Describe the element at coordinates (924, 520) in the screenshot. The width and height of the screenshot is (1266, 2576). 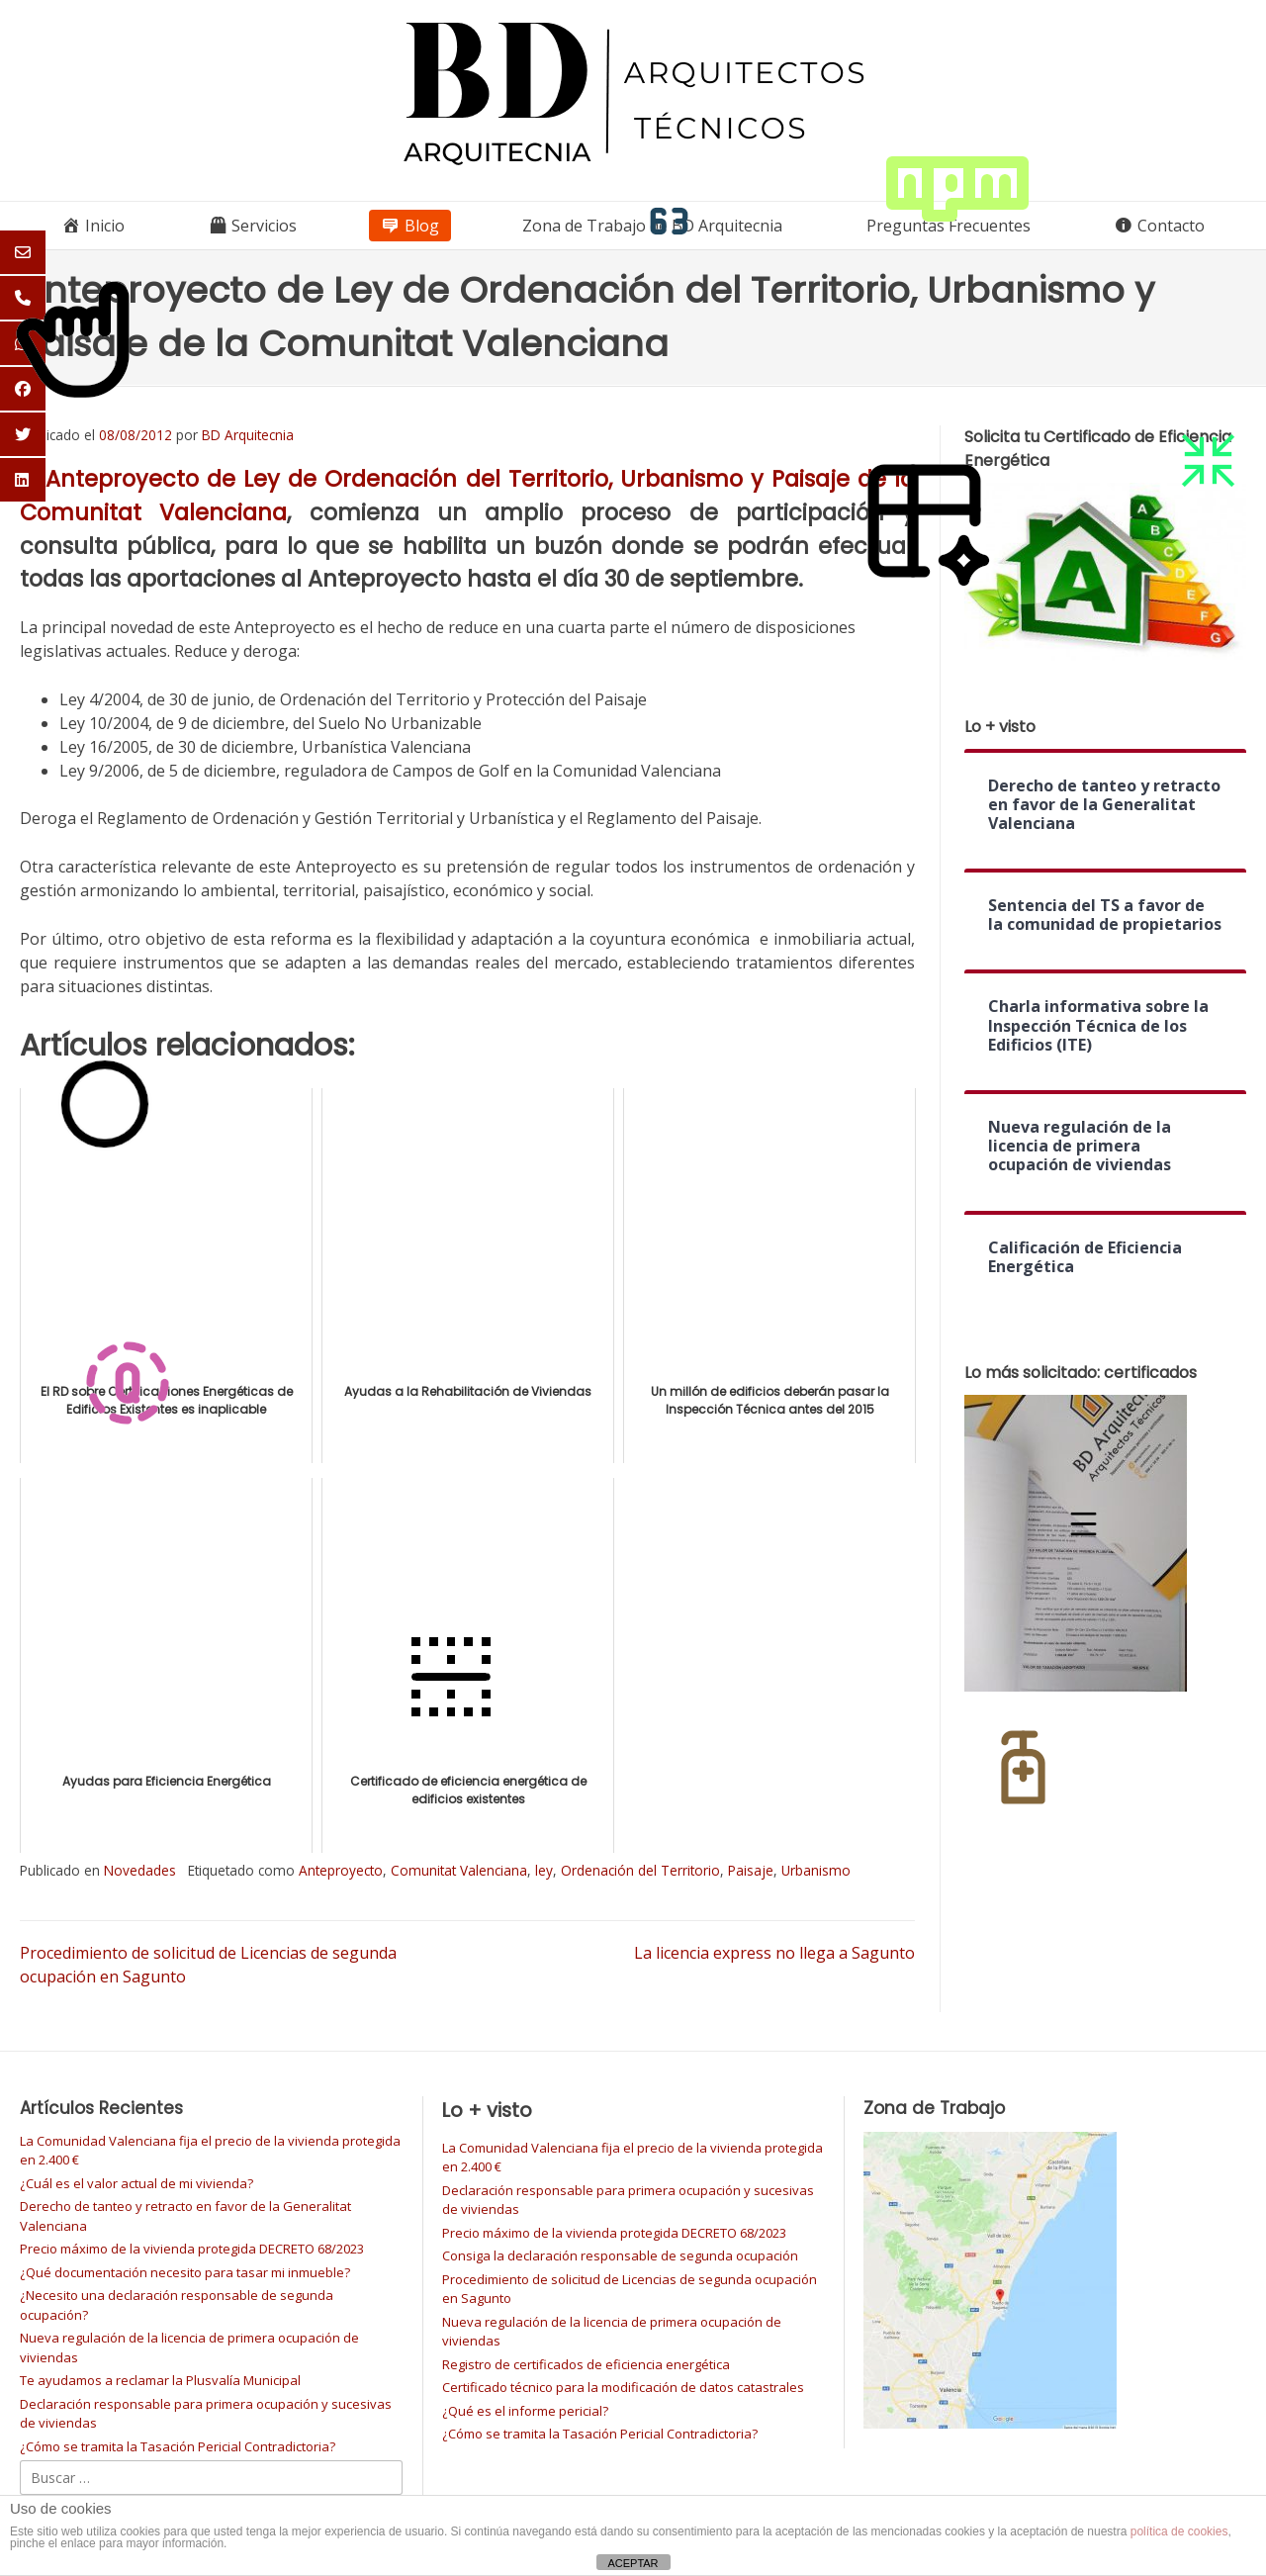
I see `generate table with AI assistance` at that location.